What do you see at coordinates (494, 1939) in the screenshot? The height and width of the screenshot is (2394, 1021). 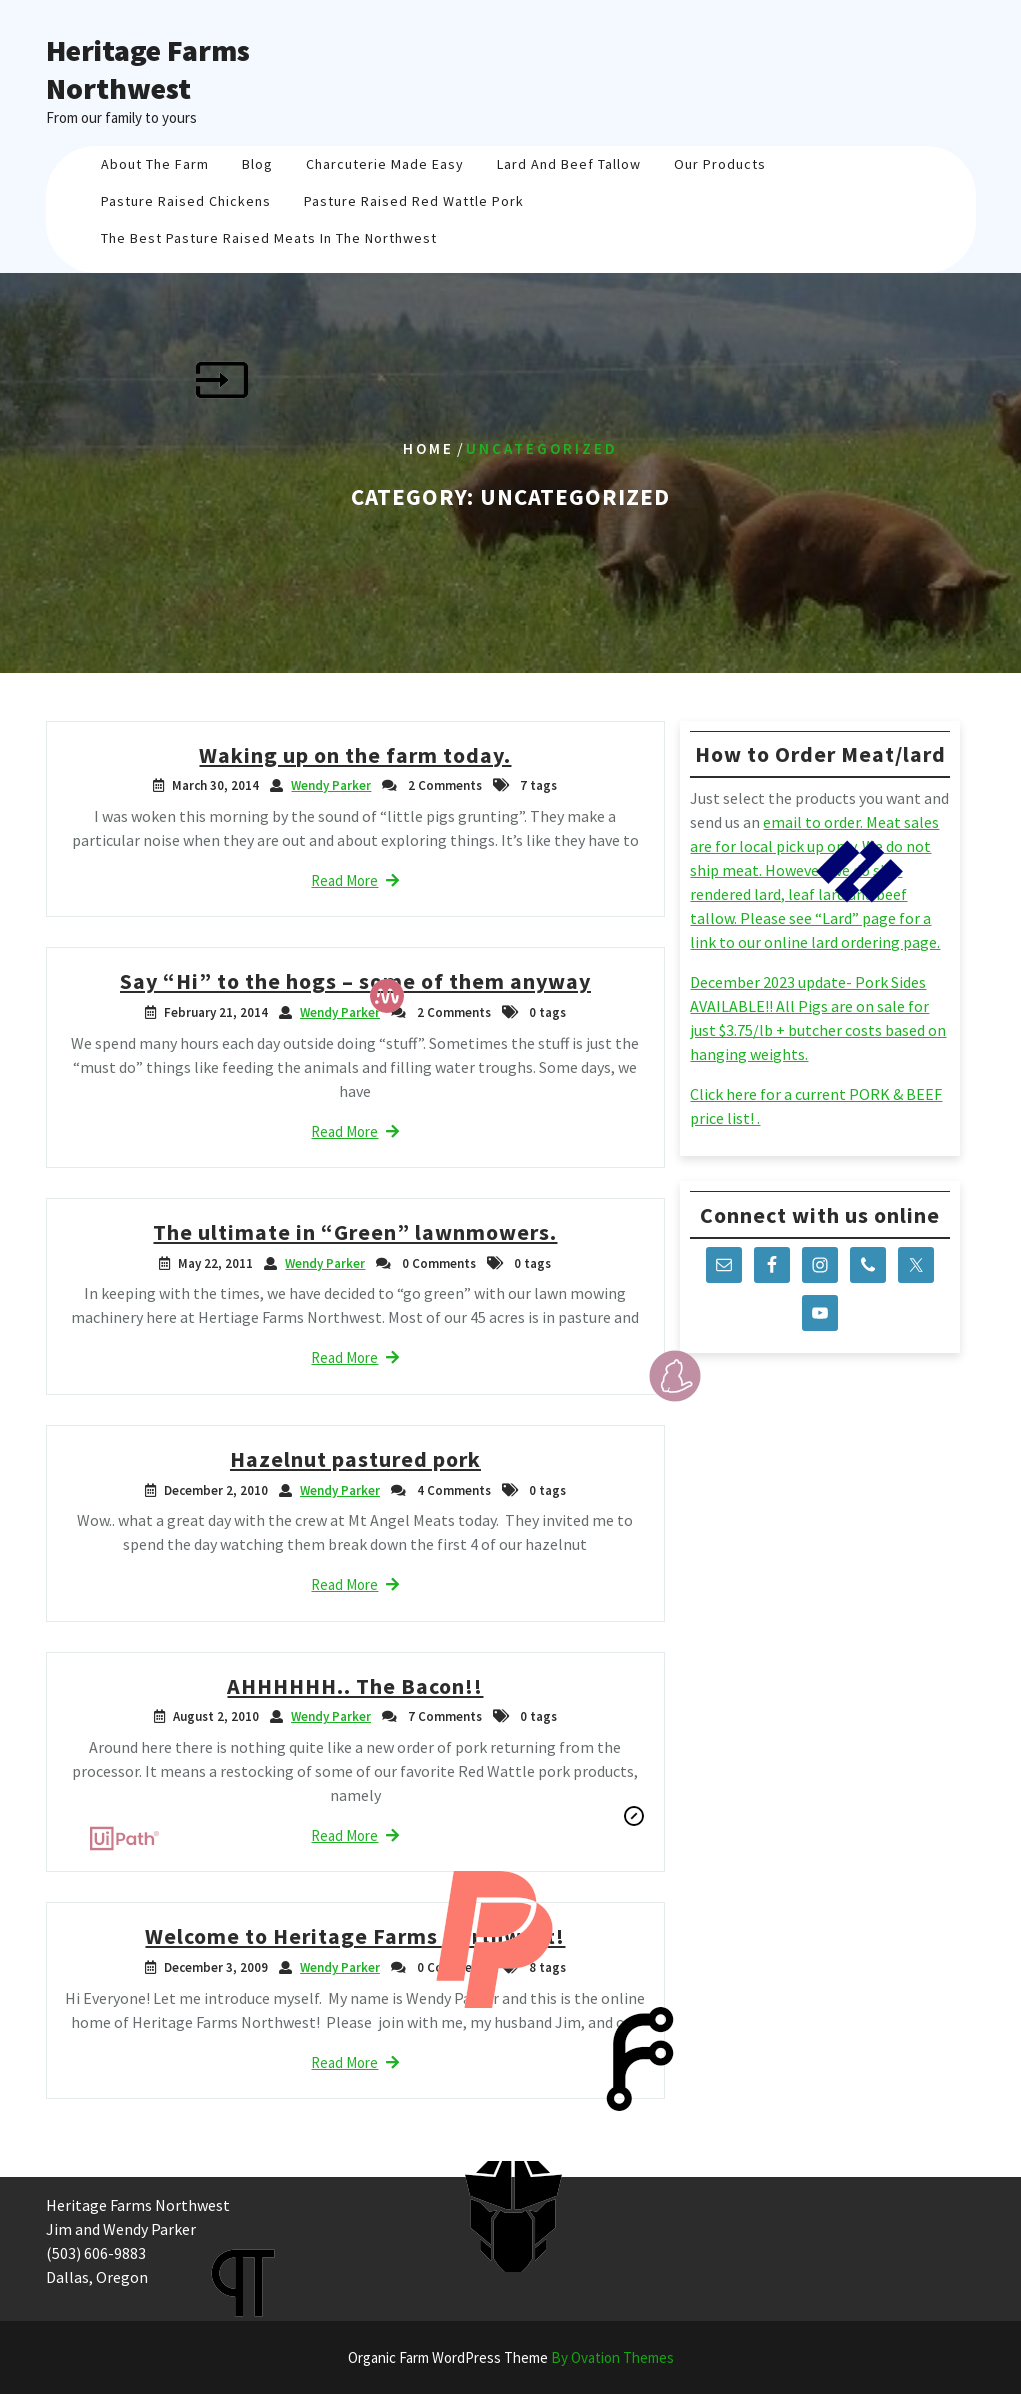 I see `pay with PayPal` at bounding box center [494, 1939].